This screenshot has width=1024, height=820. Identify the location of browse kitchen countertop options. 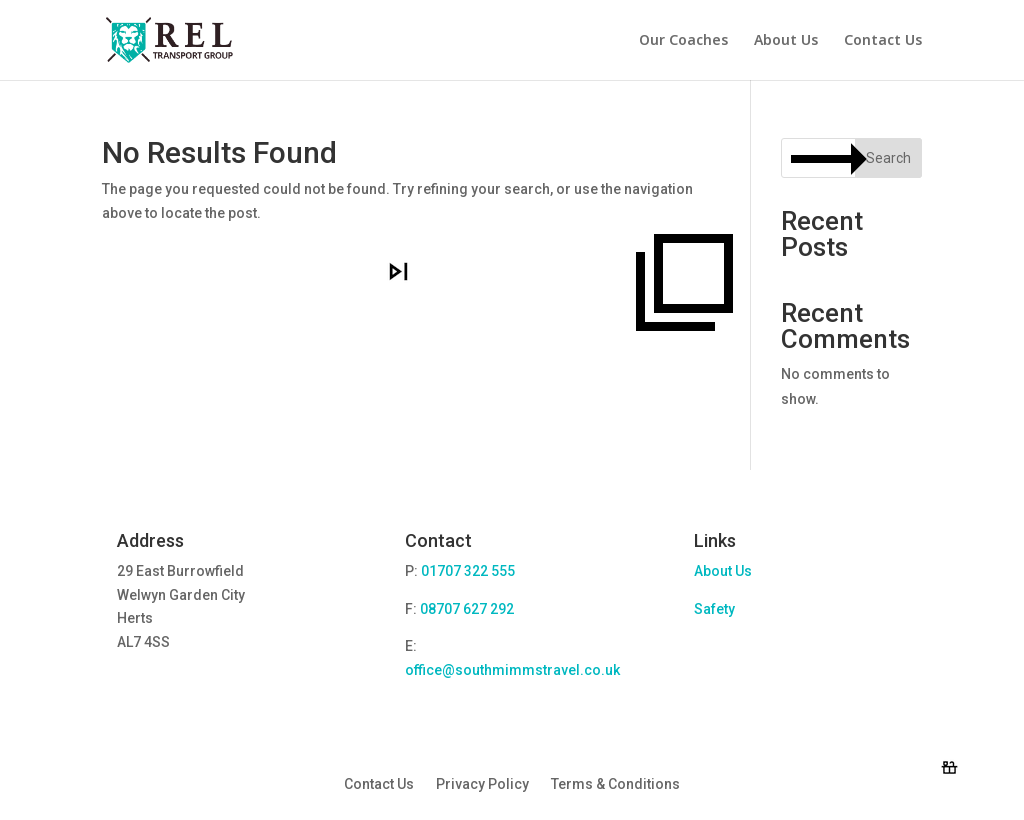
(949, 767).